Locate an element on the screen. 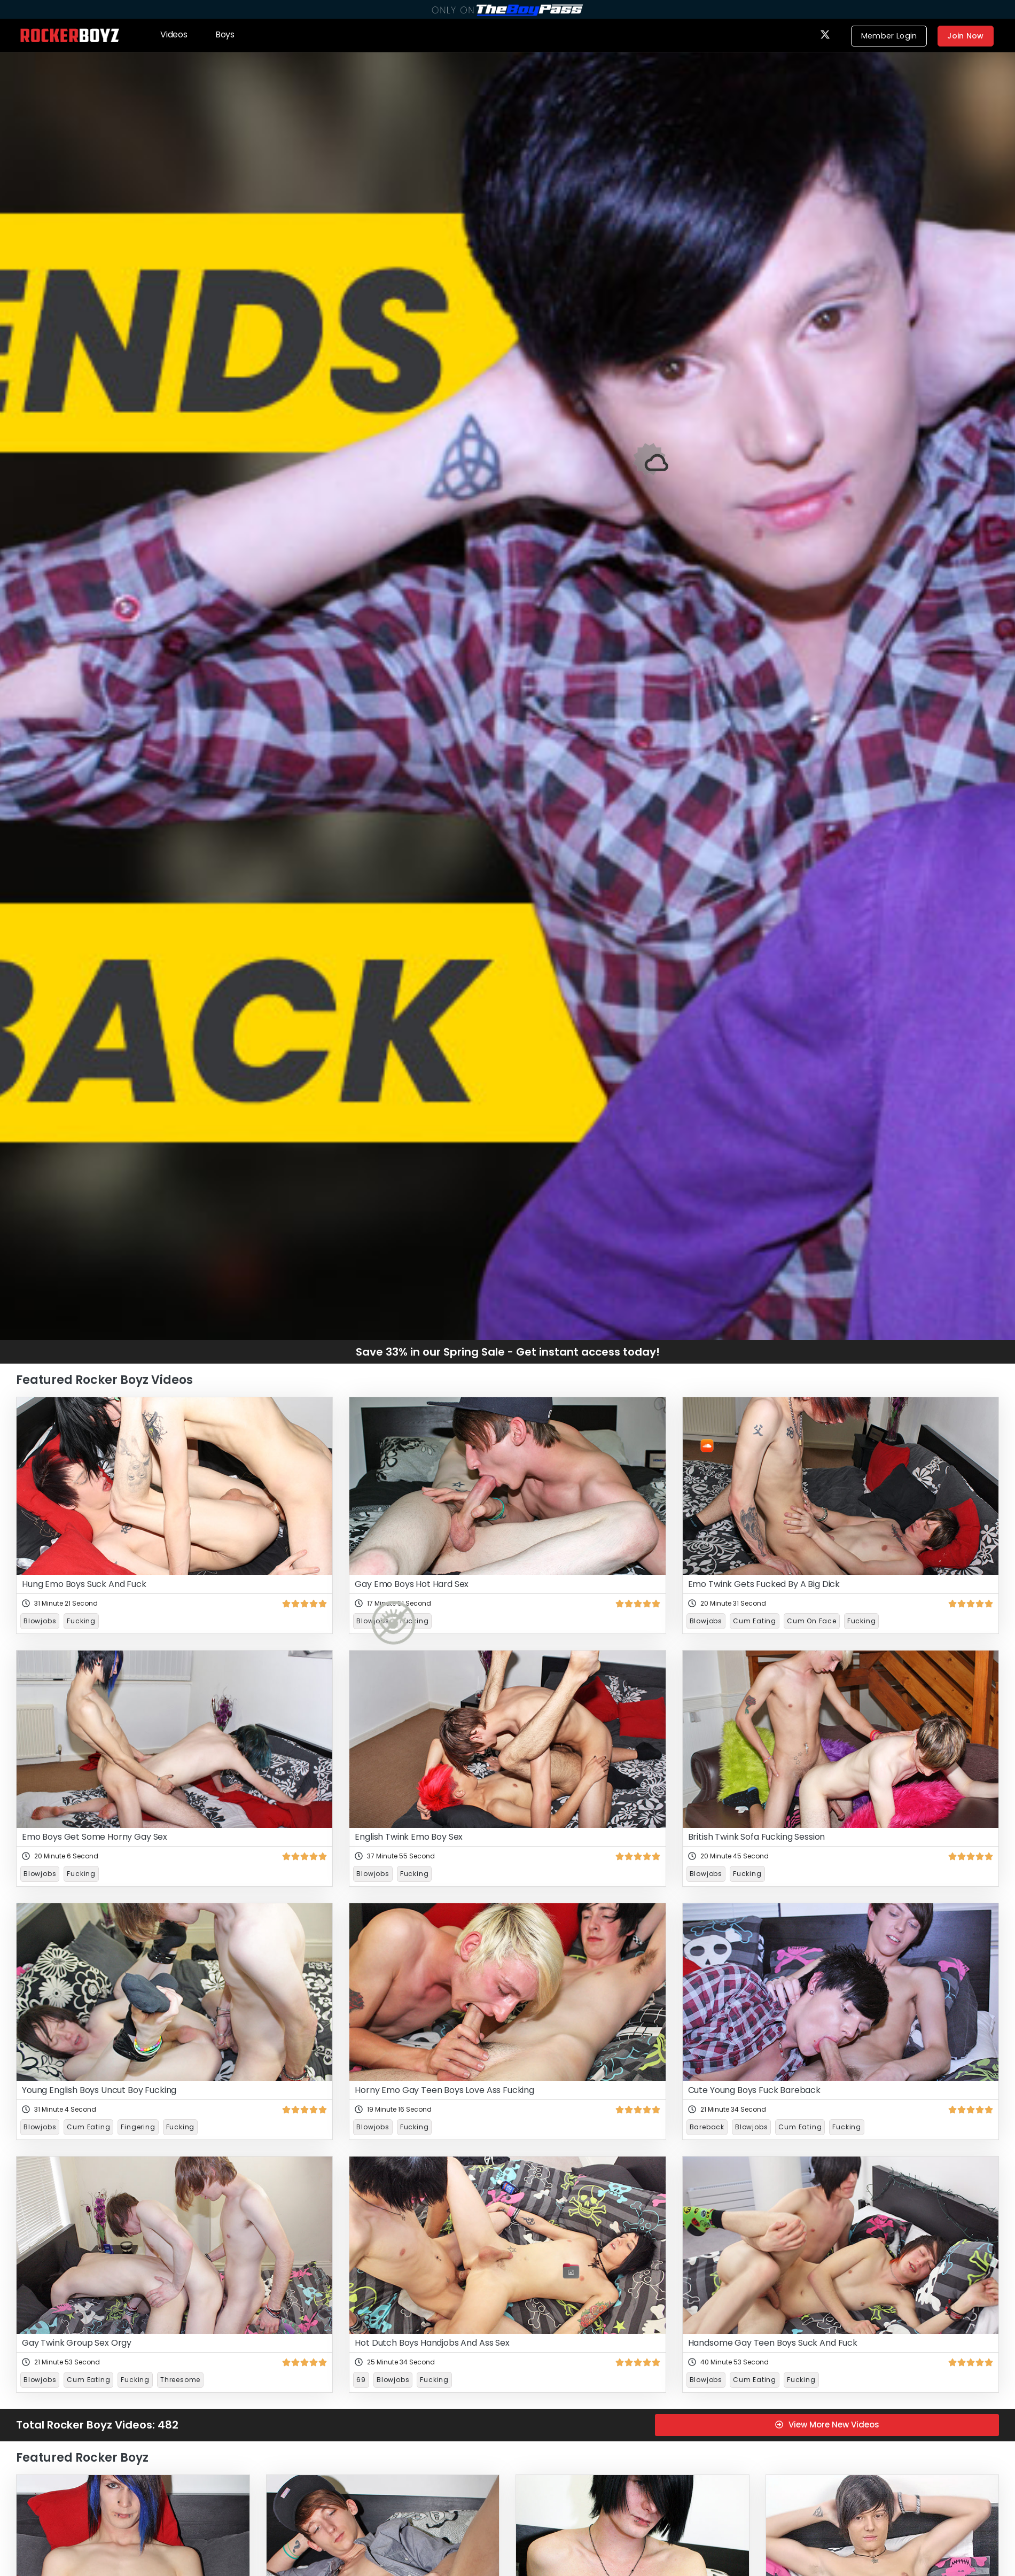 This screenshot has width=1015, height=2576. open your pictures folder is located at coordinates (571, 2271).